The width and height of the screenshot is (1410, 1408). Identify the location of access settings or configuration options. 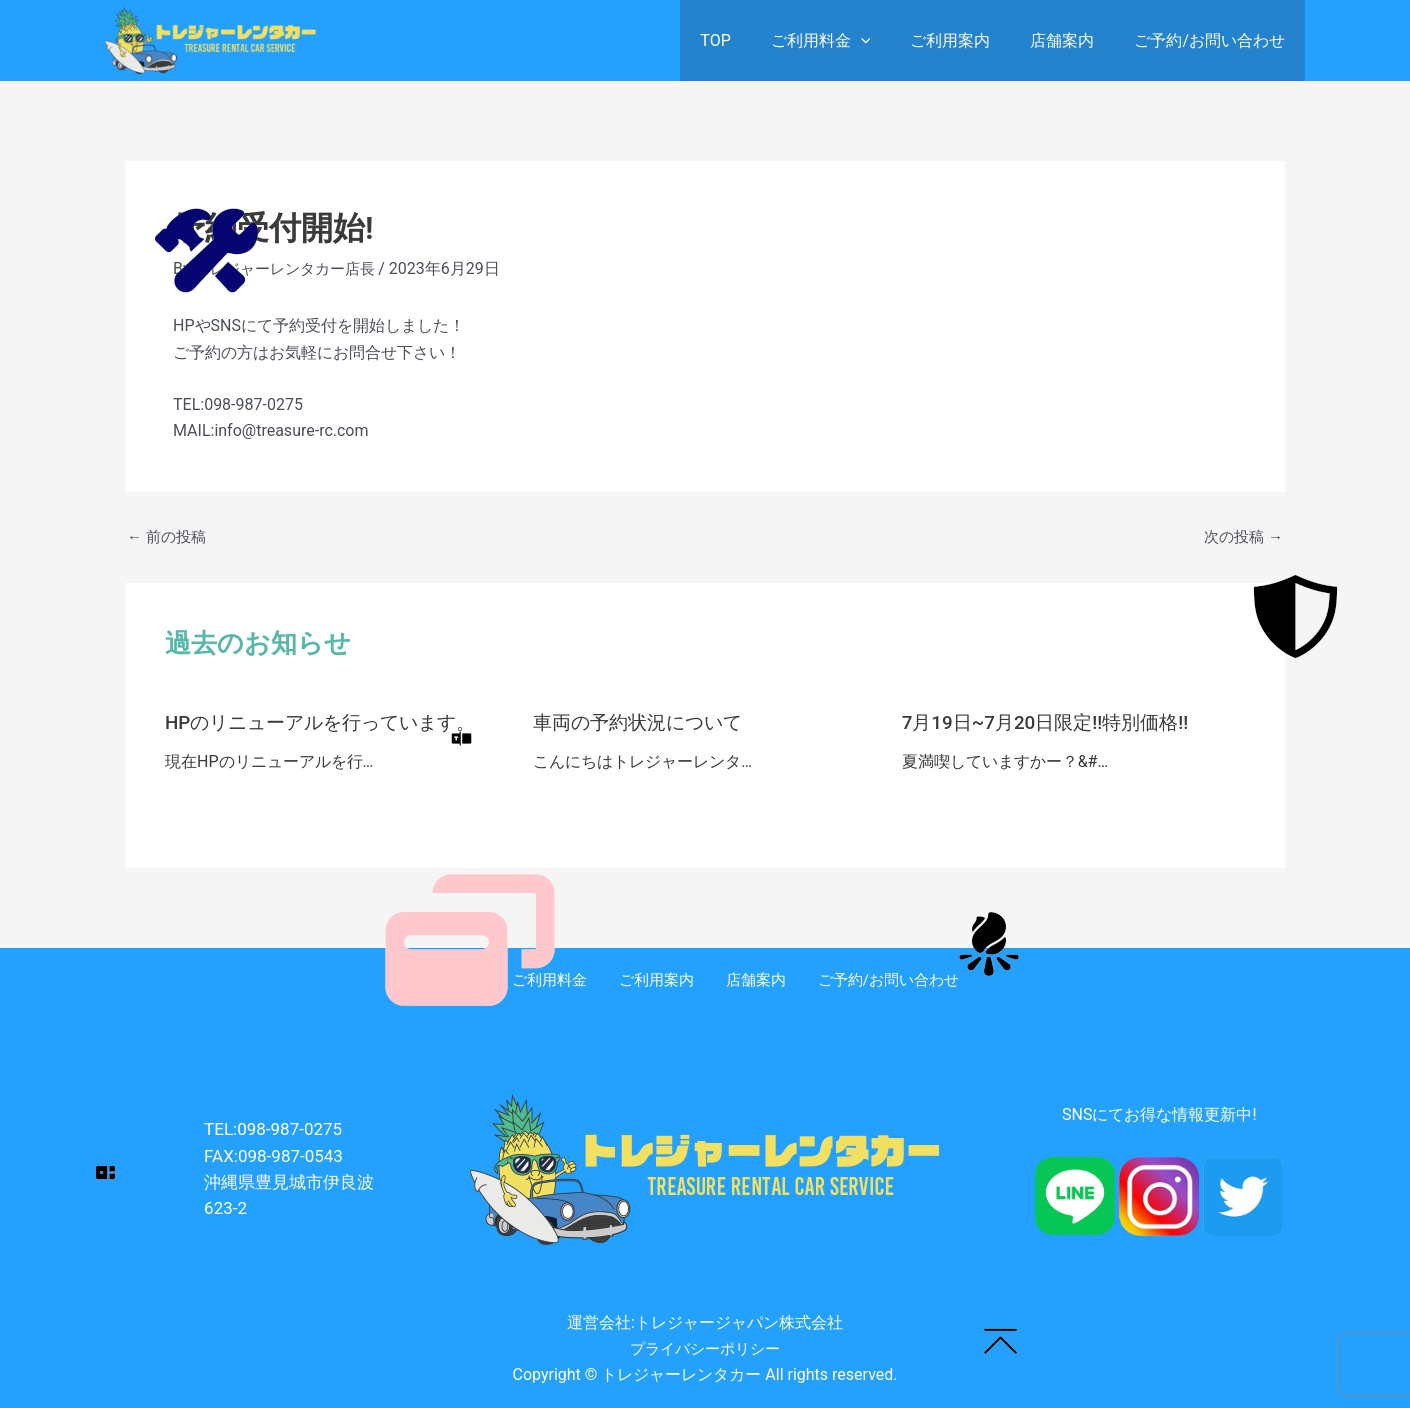
(206, 250).